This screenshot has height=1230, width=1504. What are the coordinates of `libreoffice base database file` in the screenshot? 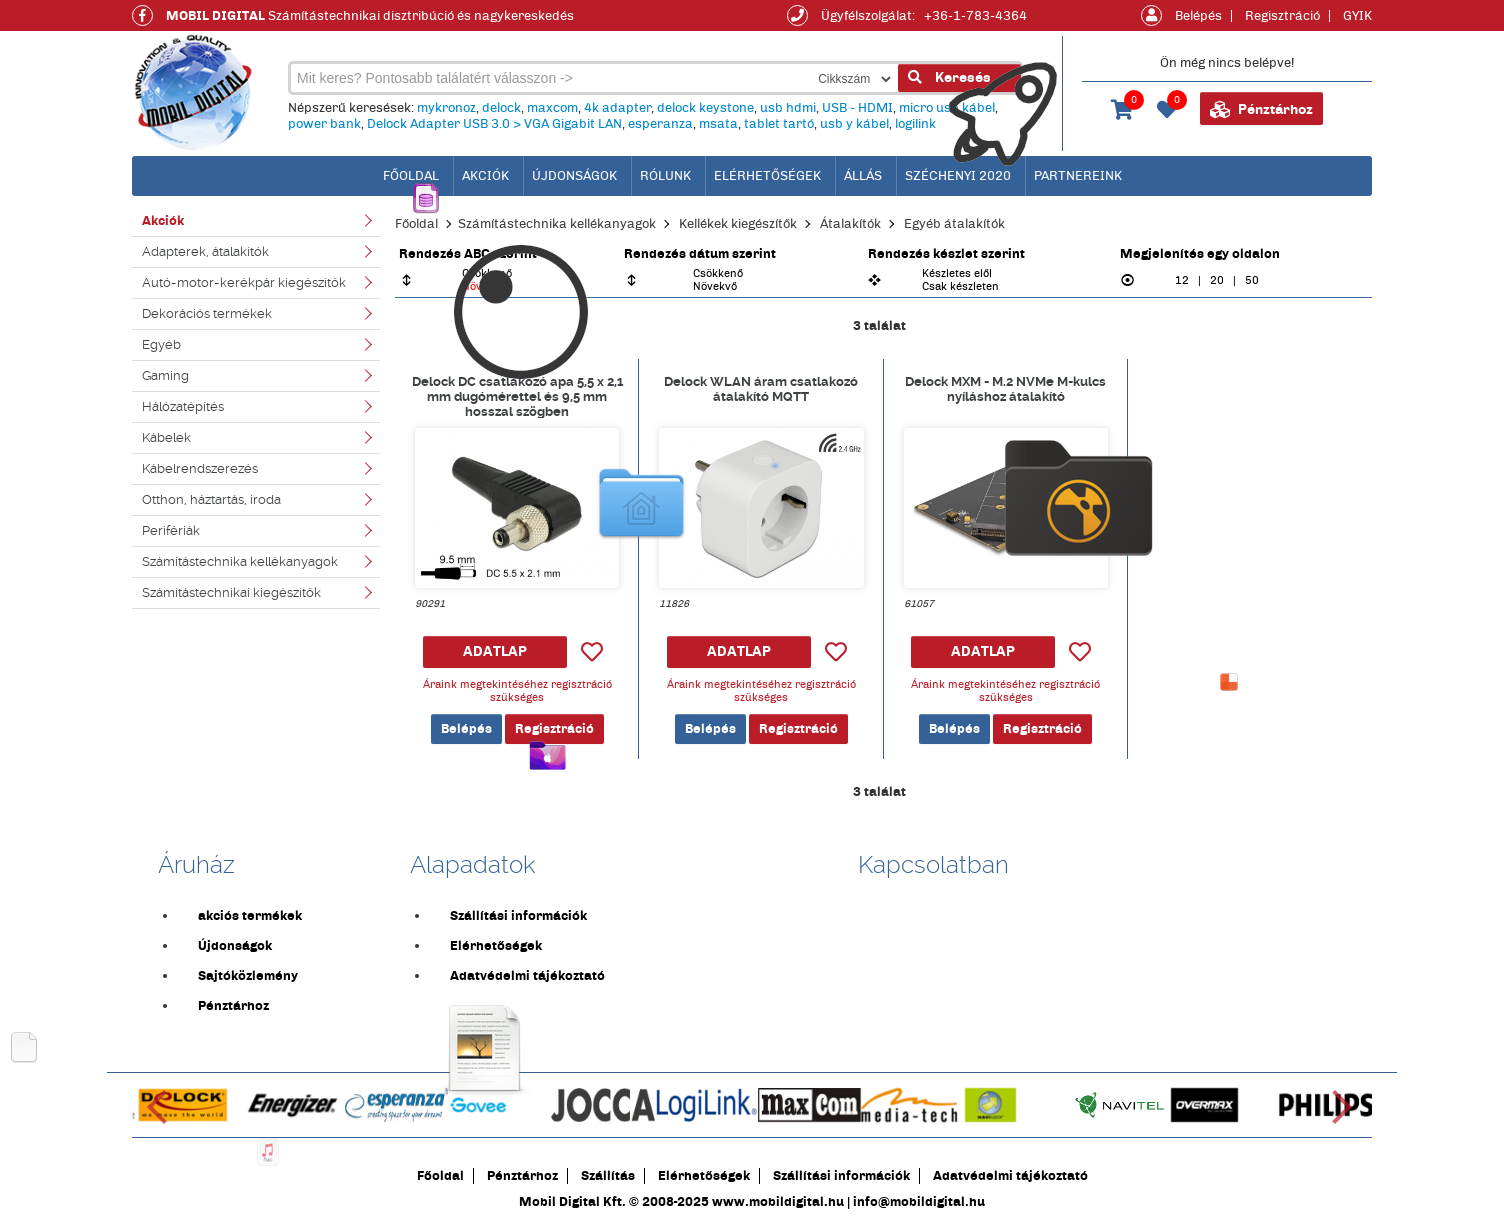 It's located at (426, 198).